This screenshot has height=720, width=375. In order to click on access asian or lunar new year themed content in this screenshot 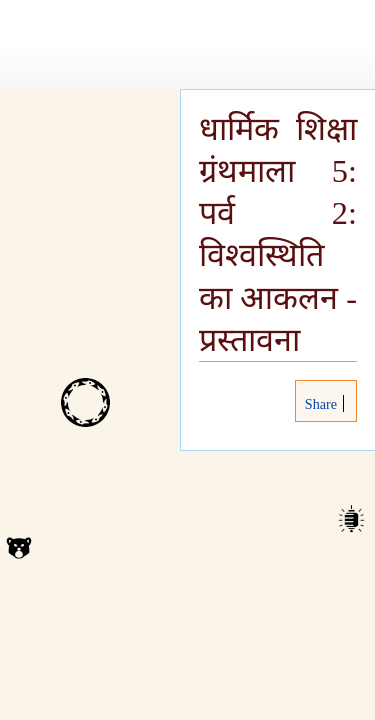, I will do `click(351, 518)`.